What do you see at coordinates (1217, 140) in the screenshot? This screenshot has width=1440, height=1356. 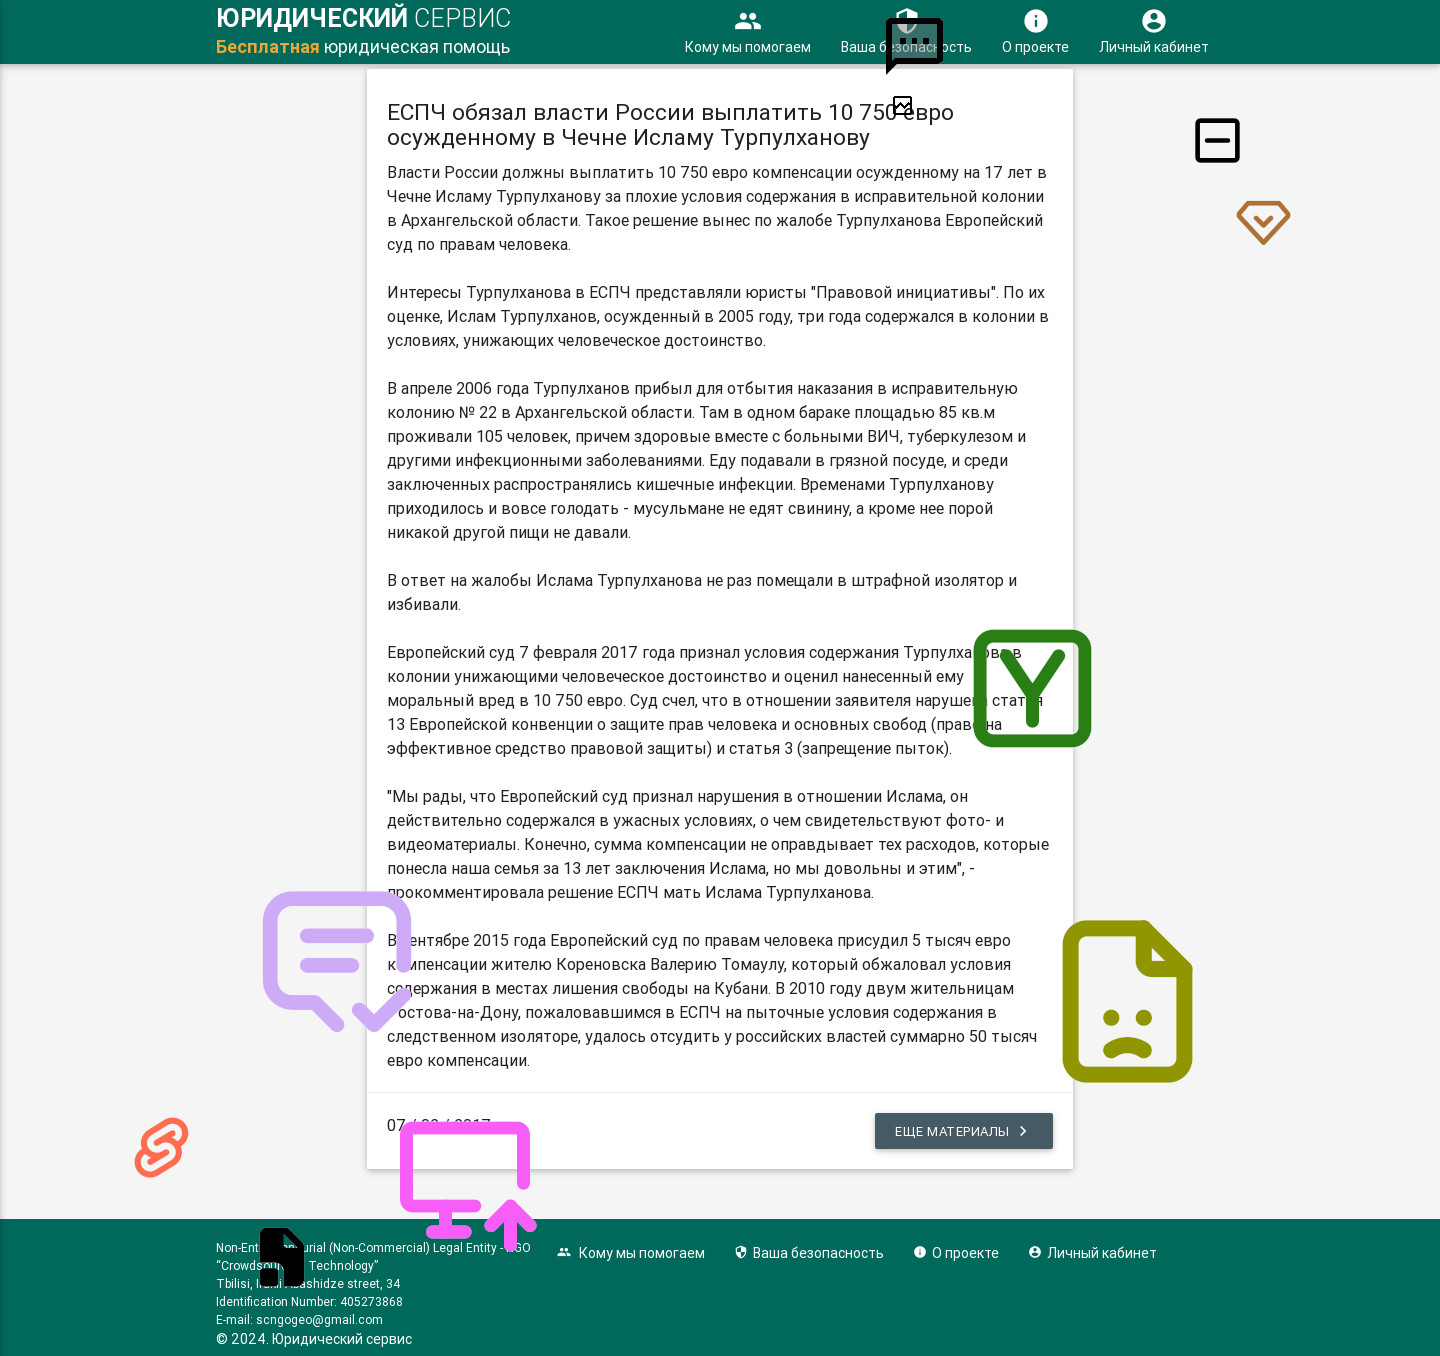 I see `remove a file from the diff view` at bounding box center [1217, 140].